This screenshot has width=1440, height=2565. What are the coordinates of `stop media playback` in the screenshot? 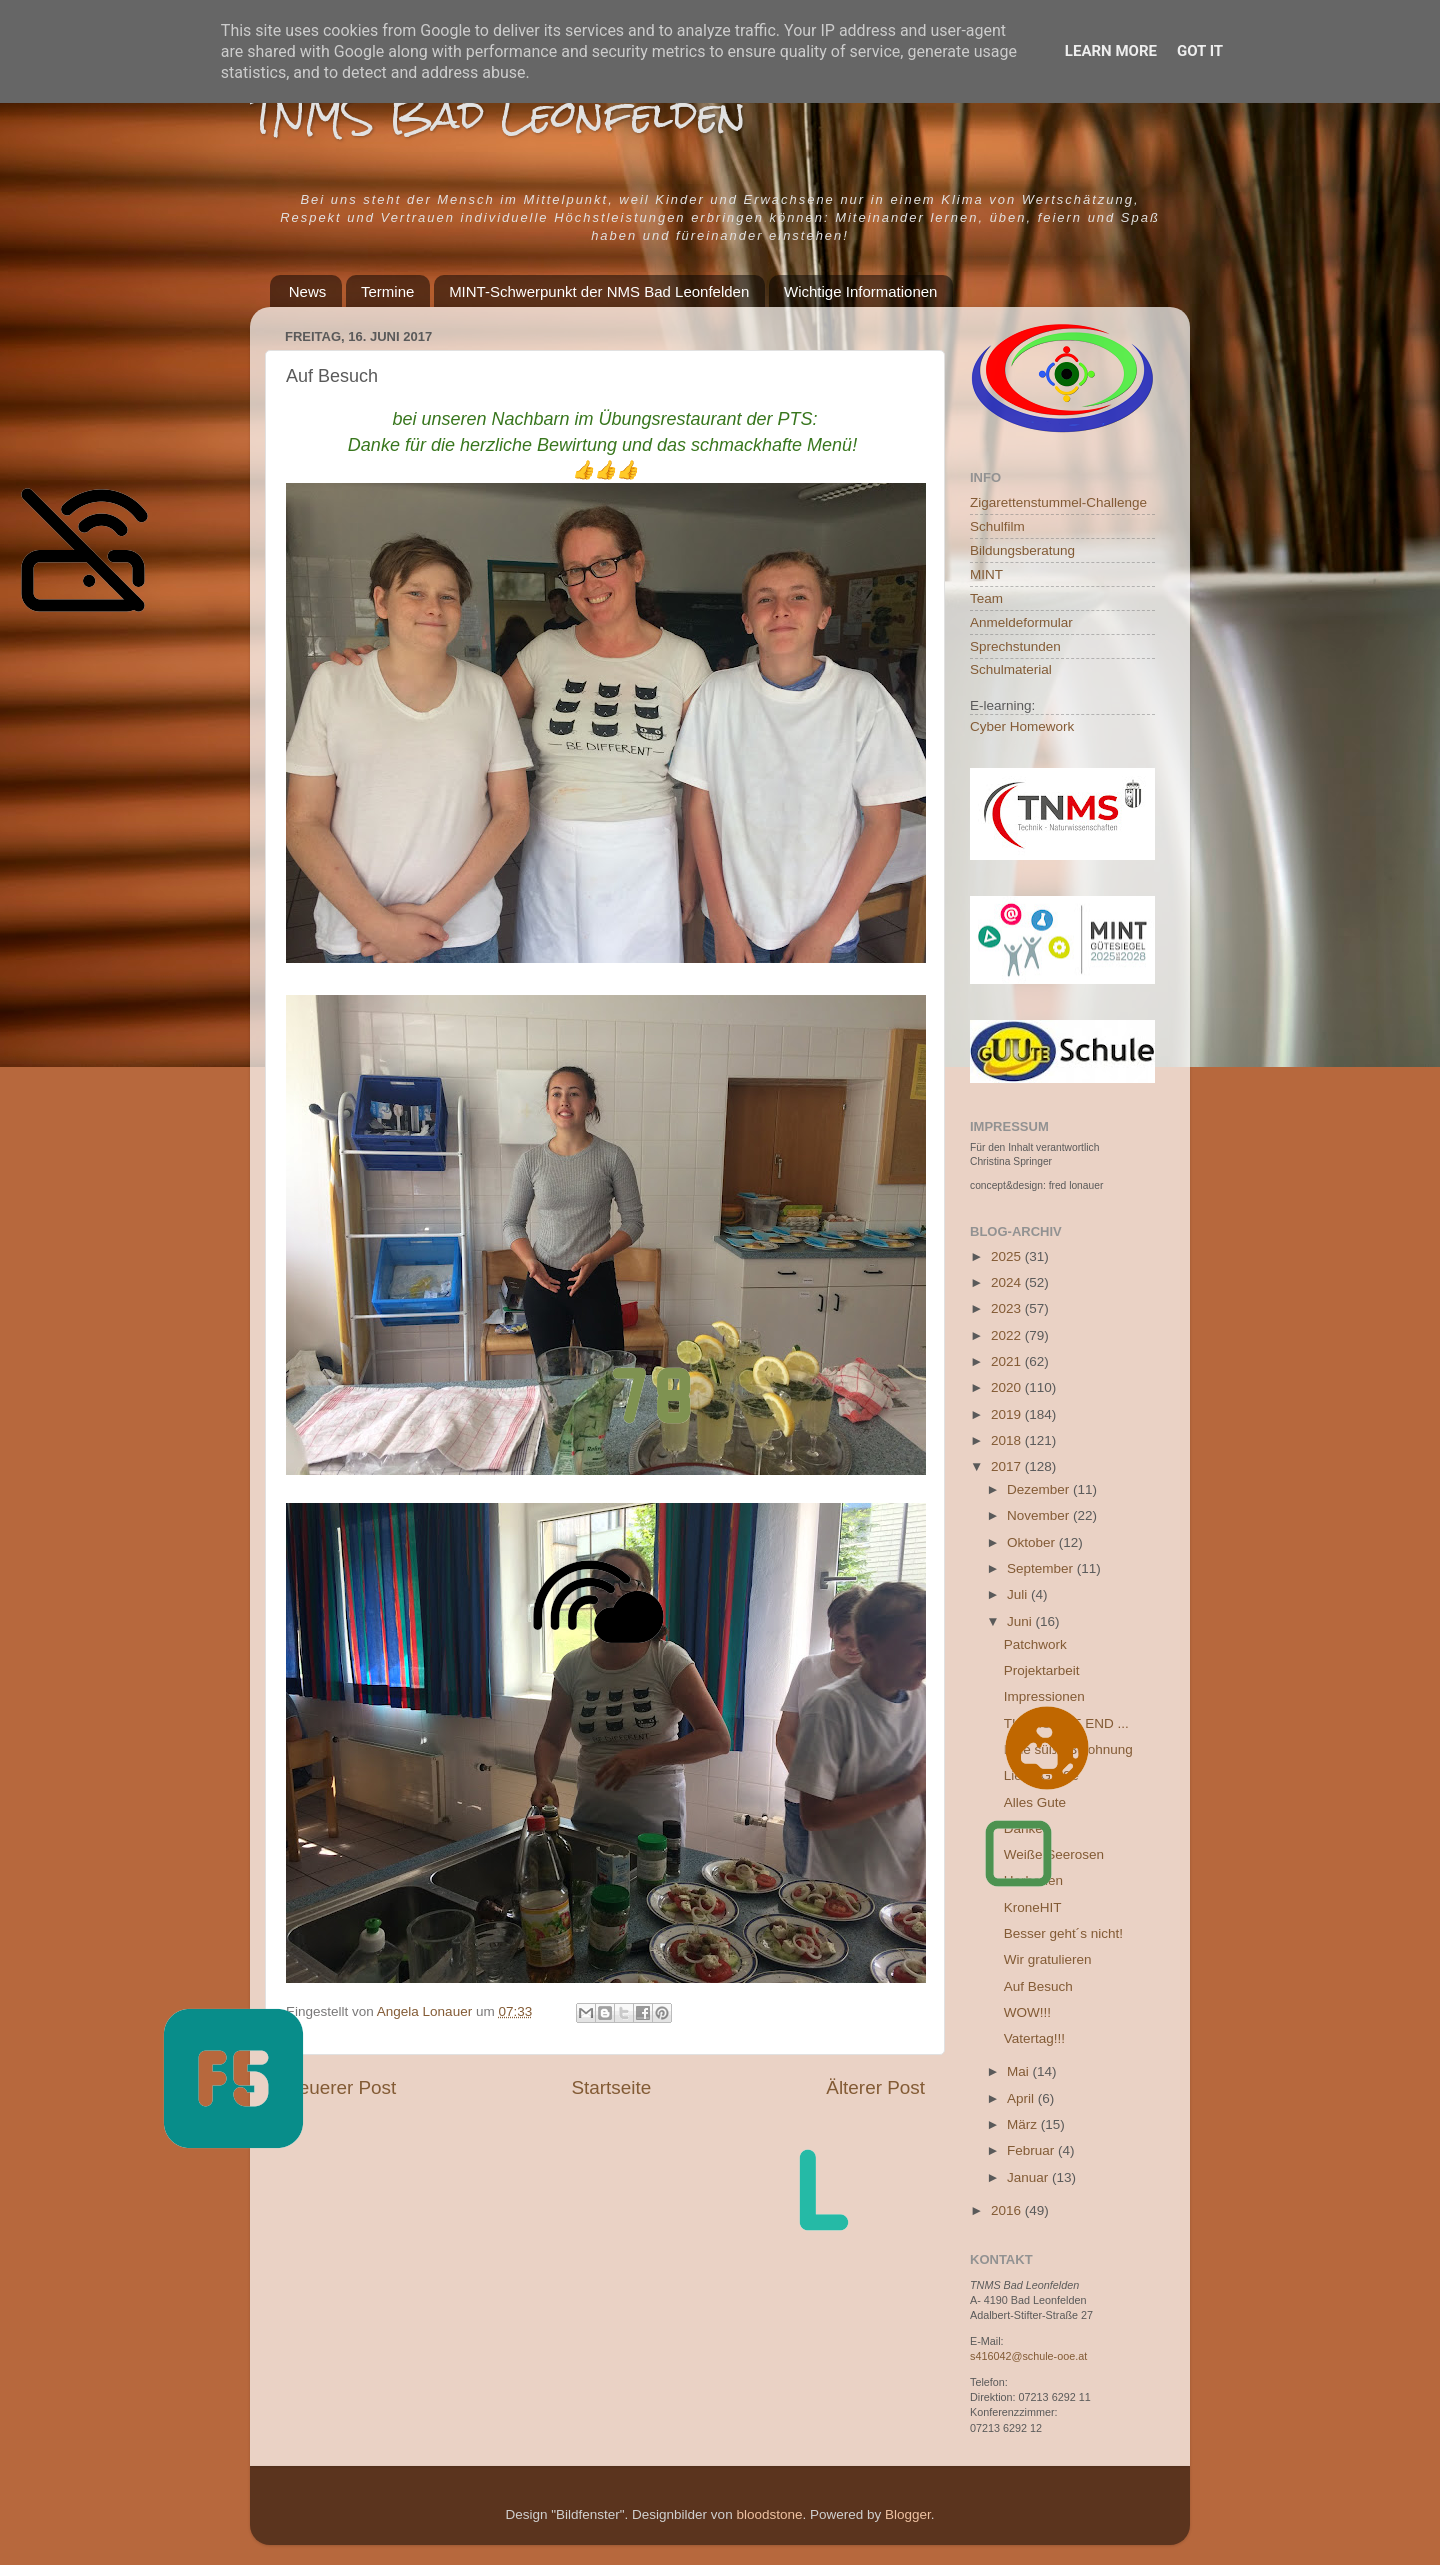 It's located at (1018, 1853).